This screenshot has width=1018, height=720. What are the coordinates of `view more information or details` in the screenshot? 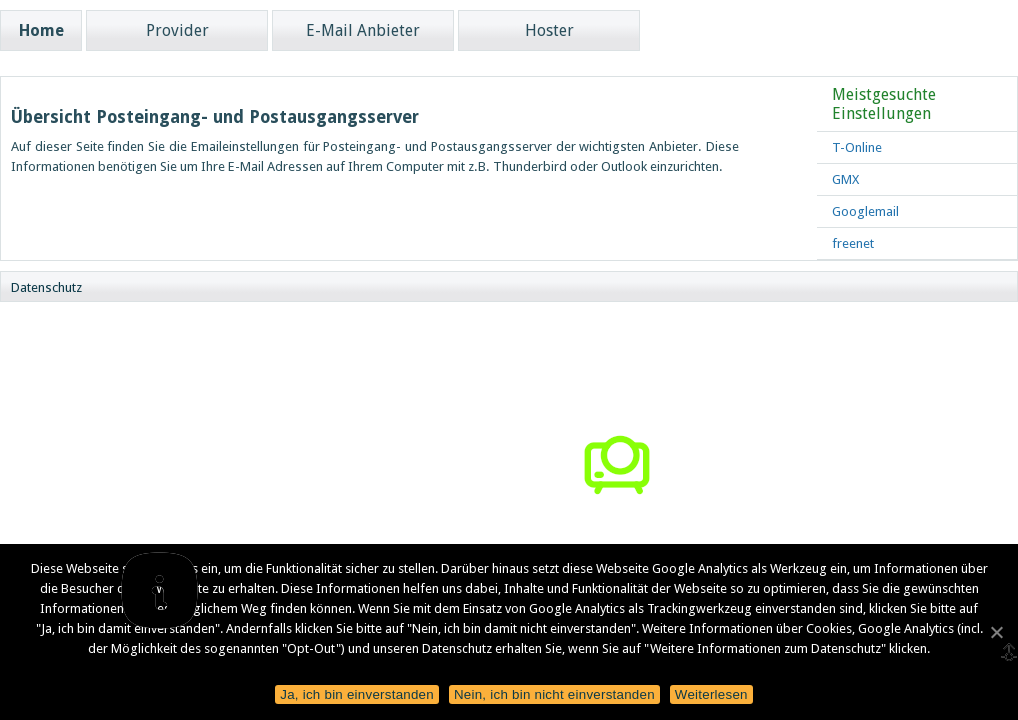 It's located at (159, 590).